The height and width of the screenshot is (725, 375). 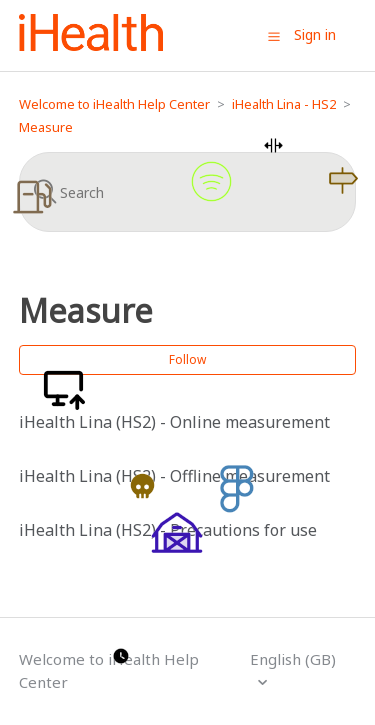 What do you see at coordinates (342, 180) in the screenshot?
I see `navigate to directions or wayfinding` at bounding box center [342, 180].